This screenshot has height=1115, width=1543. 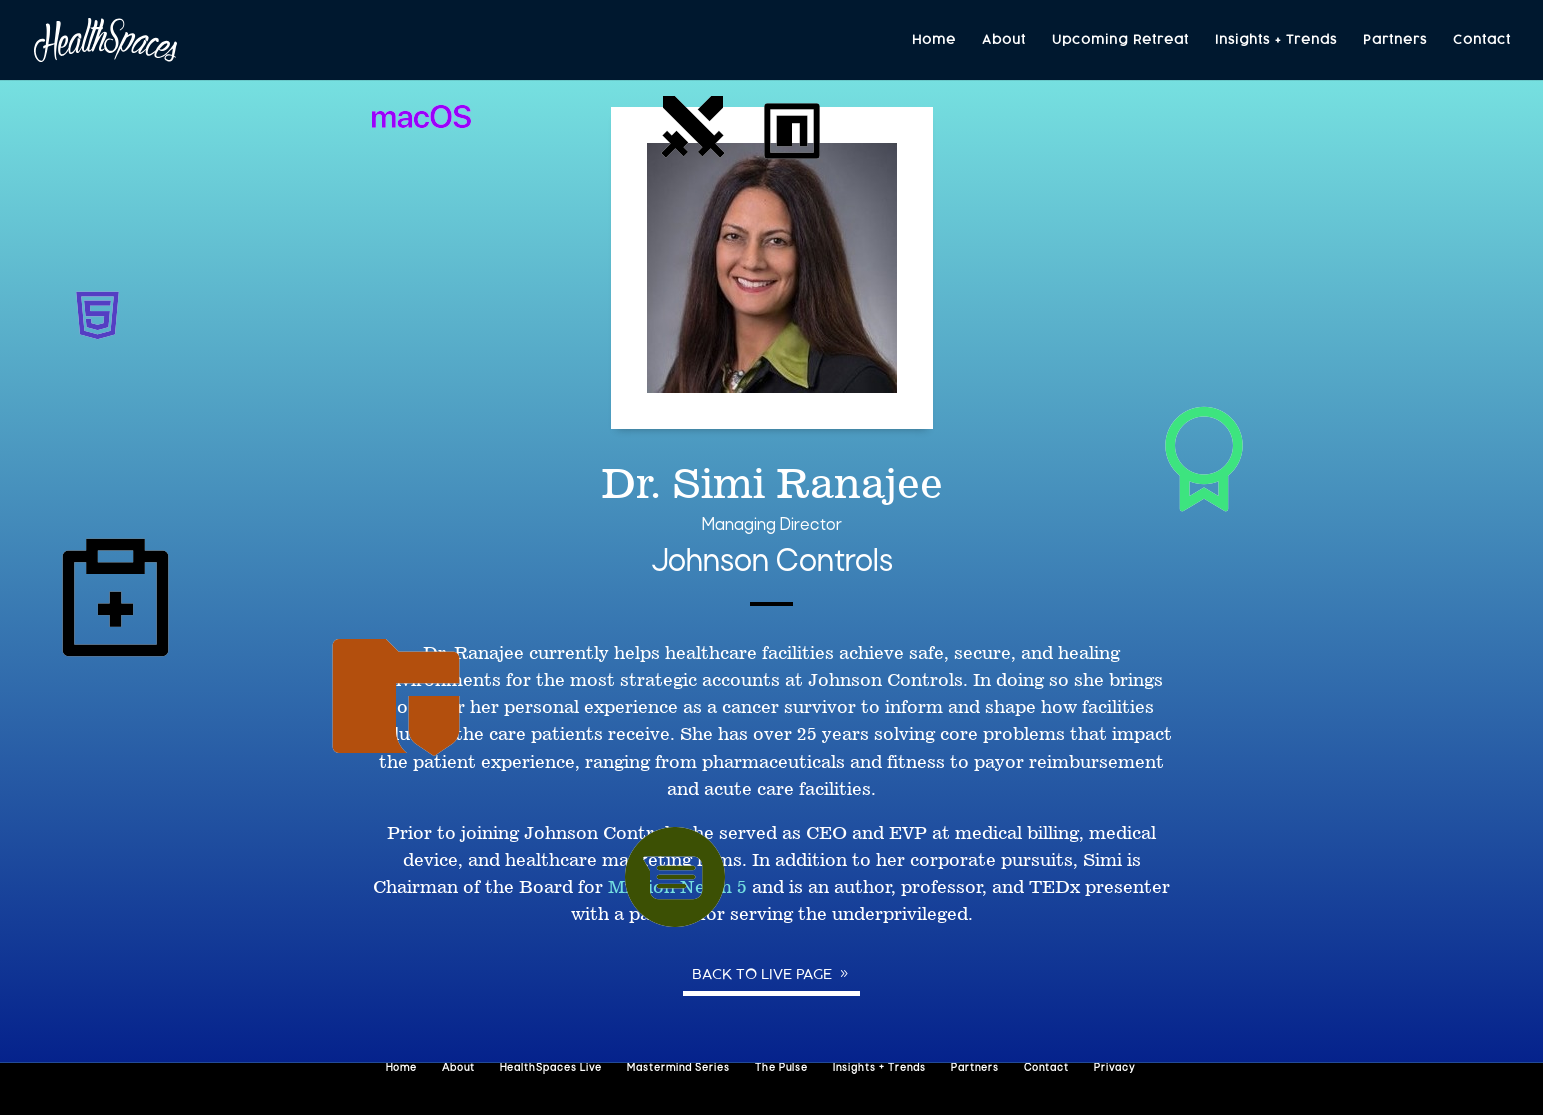 What do you see at coordinates (675, 877) in the screenshot?
I see `open Google Messages app` at bounding box center [675, 877].